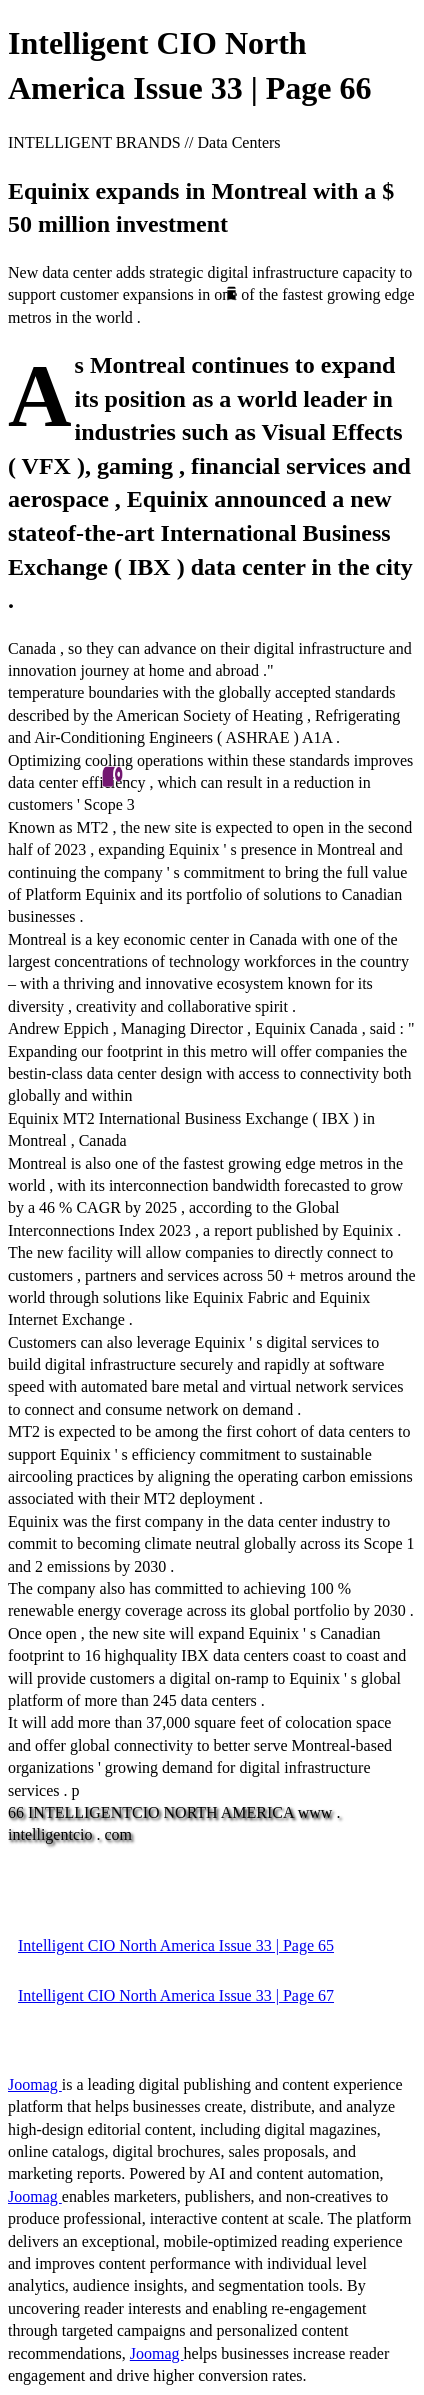 This screenshot has width=424, height=2395. I want to click on indicates restroom or bathroom location, so click(112, 775).